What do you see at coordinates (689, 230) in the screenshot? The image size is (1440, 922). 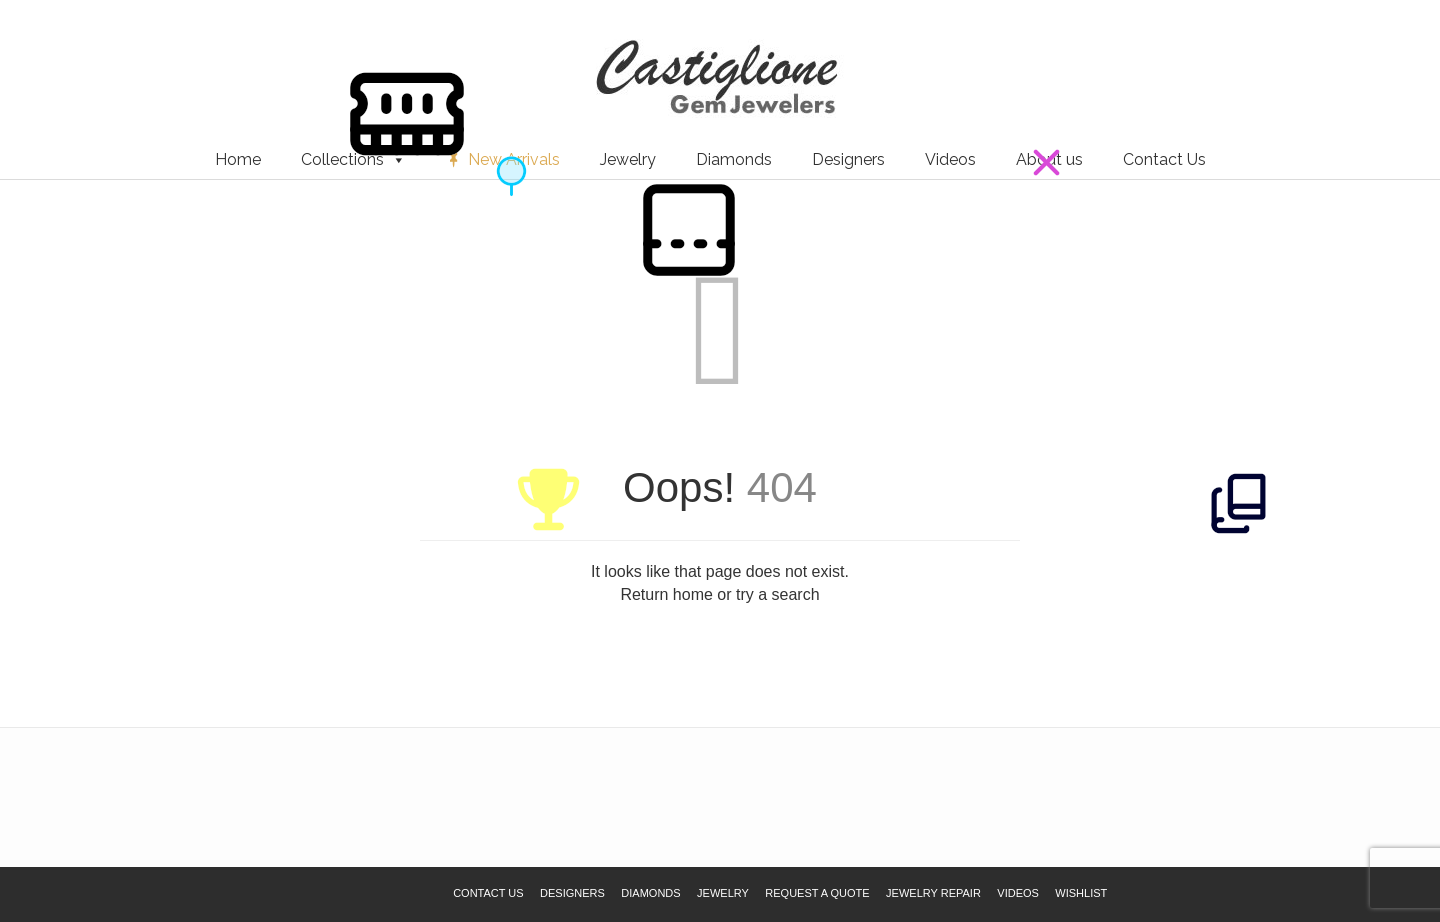 I see `toggle bottom panel visibility` at bounding box center [689, 230].